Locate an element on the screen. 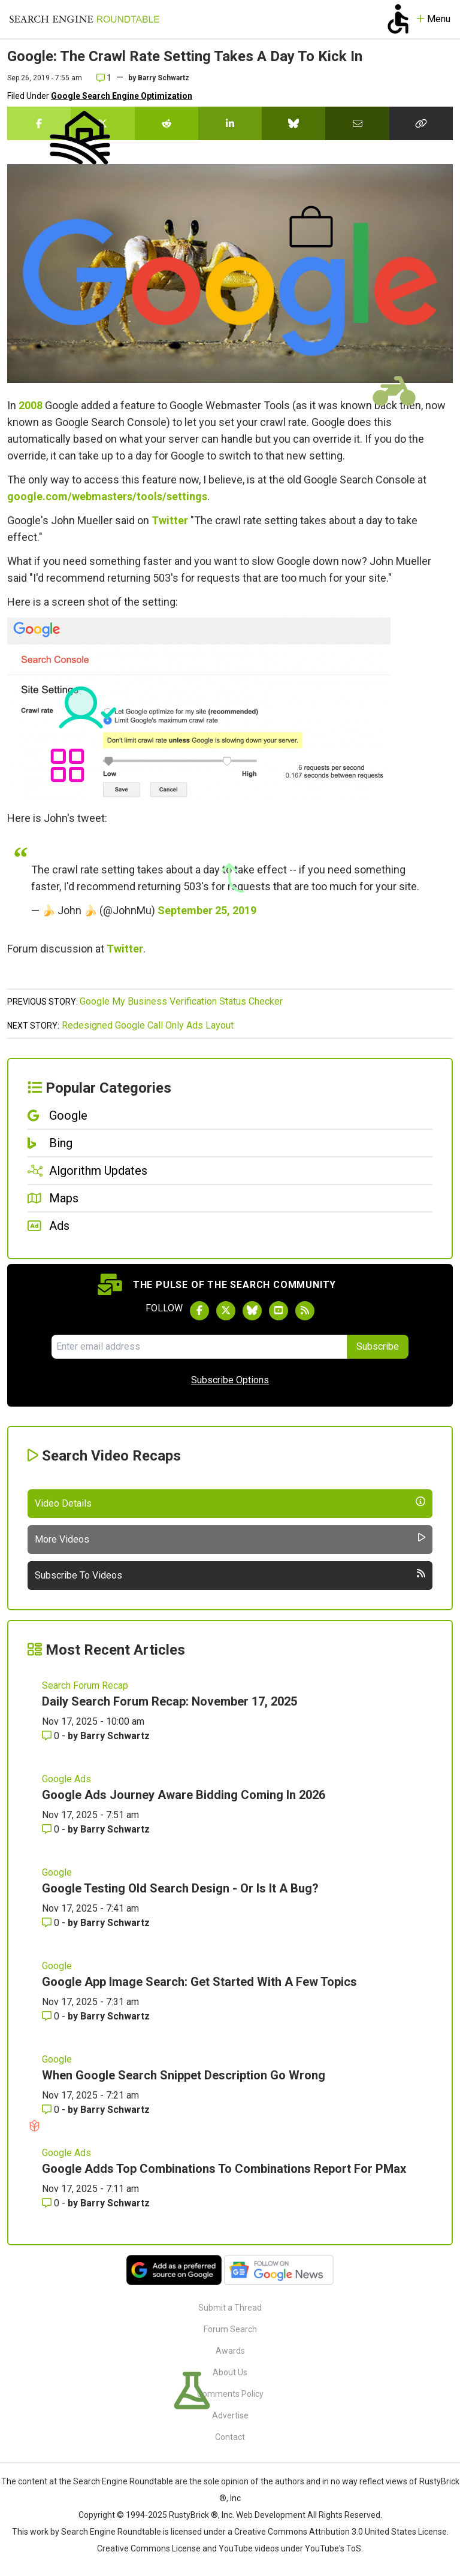  confirm or verify a user account is located at coordinates (86, 709).